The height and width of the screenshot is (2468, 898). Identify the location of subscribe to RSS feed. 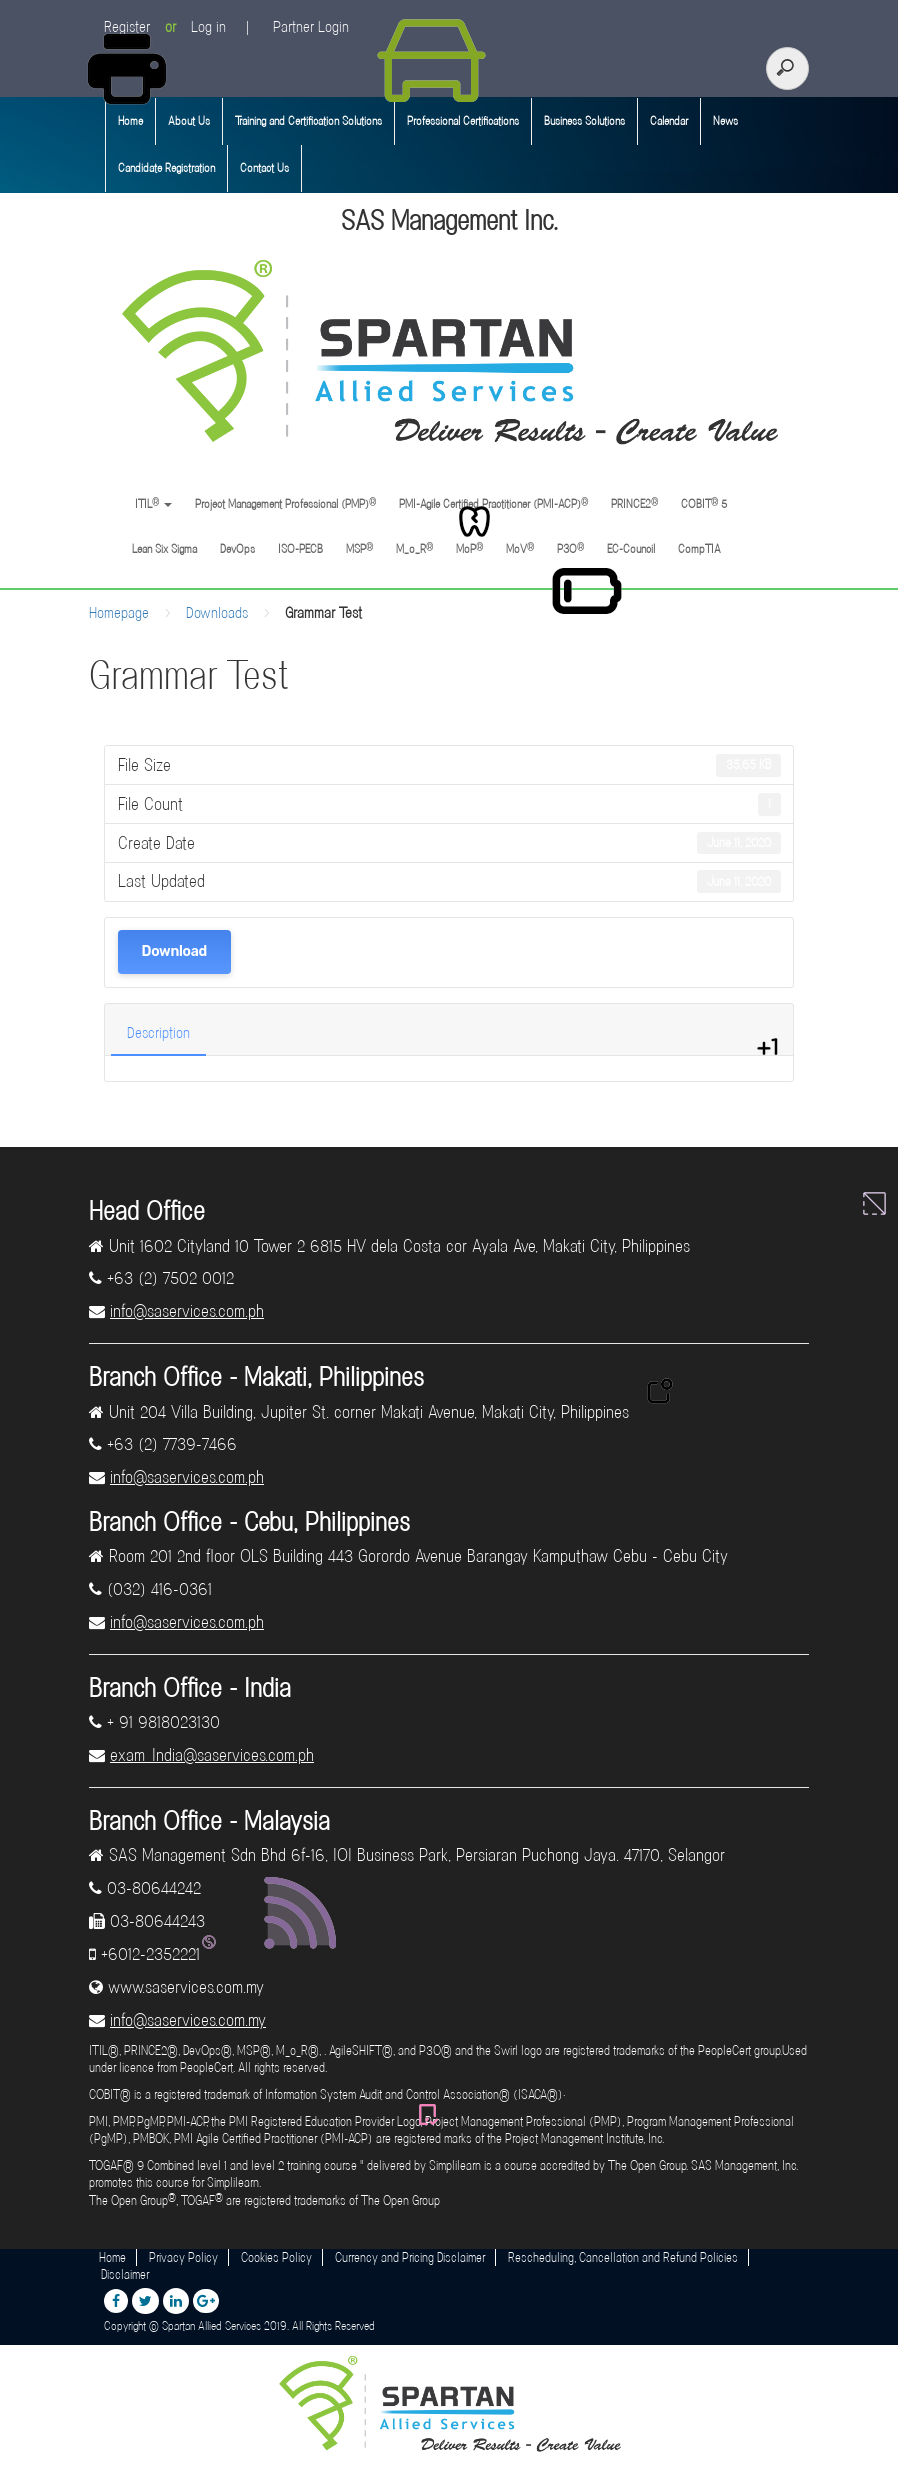
(297, 1916).